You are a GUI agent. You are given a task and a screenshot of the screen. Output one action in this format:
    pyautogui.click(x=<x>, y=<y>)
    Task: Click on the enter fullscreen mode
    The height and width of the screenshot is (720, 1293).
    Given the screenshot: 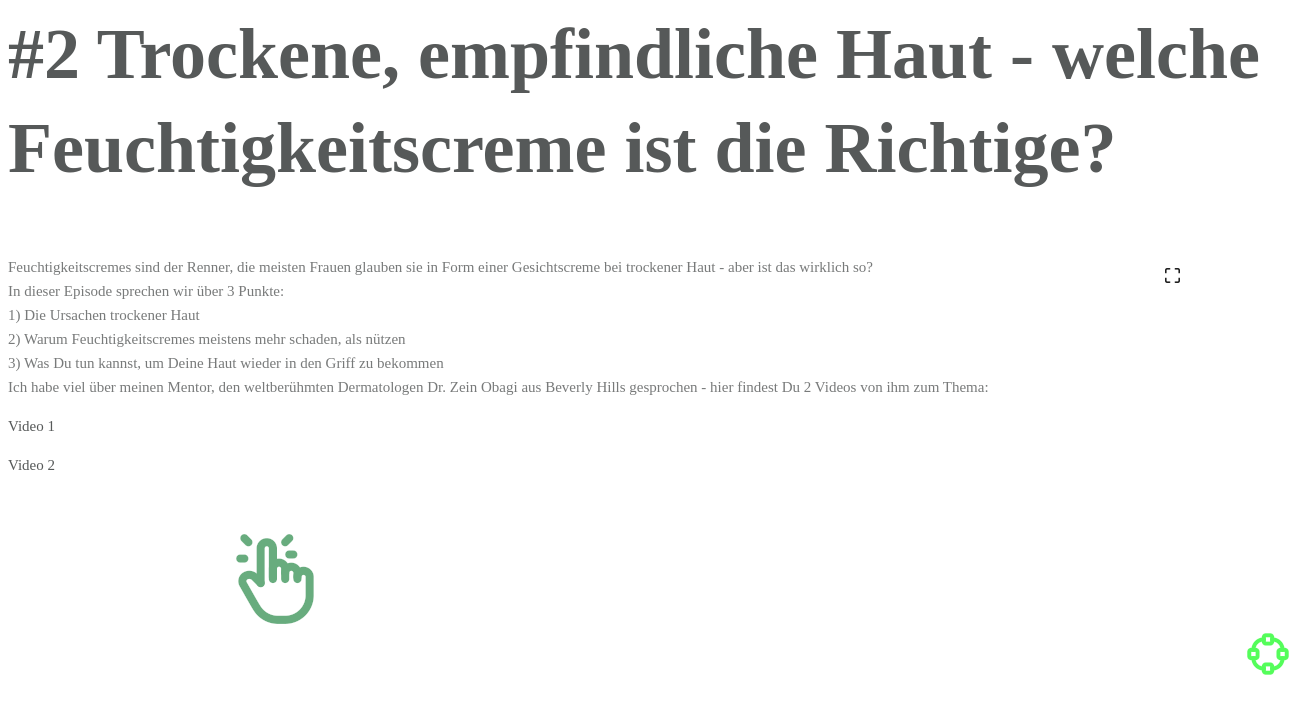 What is the action you would take?
    pyautogui.click(x=1172, y=275)
    